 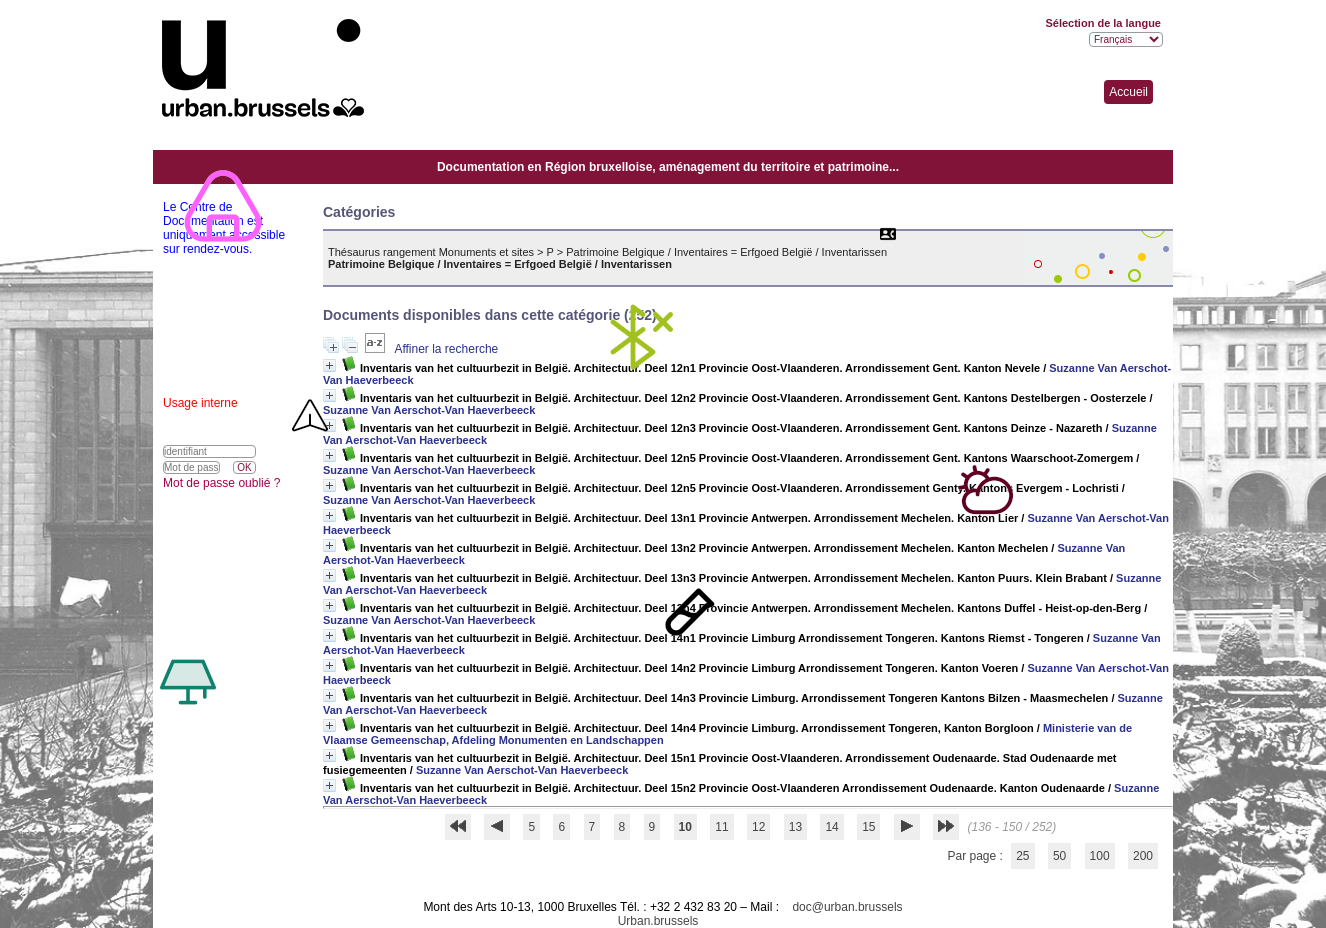 What do you see at coordinates (888, 234) in the screenshot?
I see `view contact's phone number` at bounding box center [888, 234].